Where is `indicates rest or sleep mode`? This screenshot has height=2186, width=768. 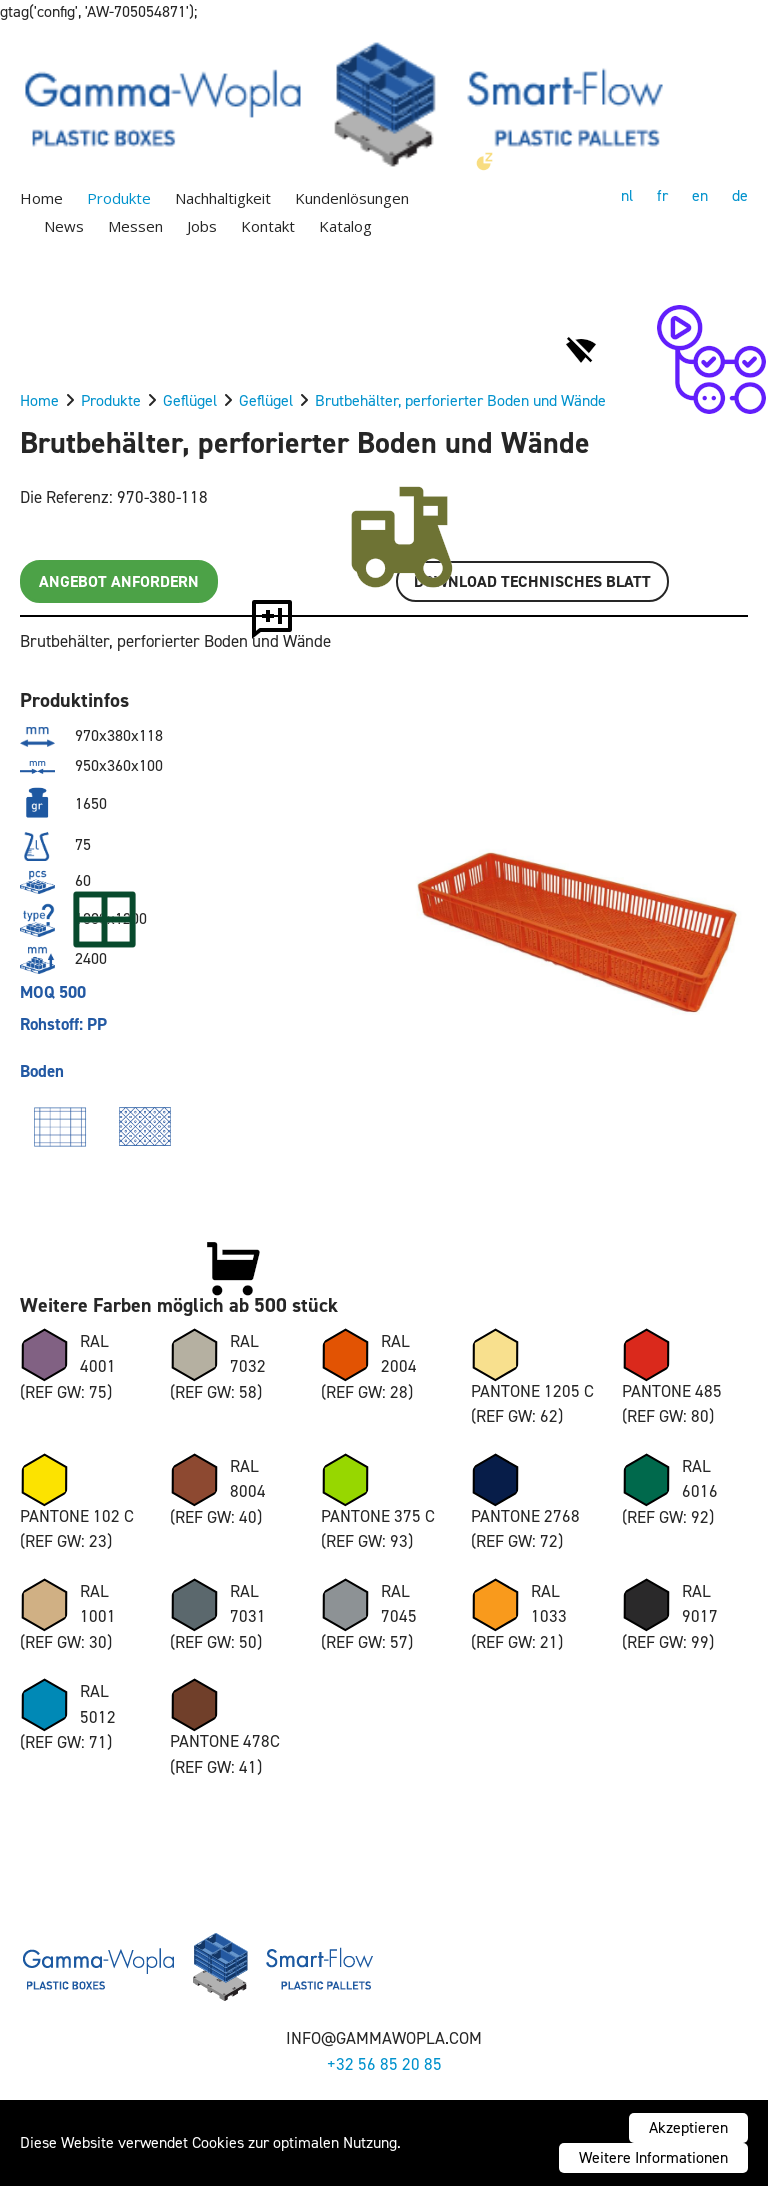 indicates rest or sleep mode is located at coordinates (484, 161).